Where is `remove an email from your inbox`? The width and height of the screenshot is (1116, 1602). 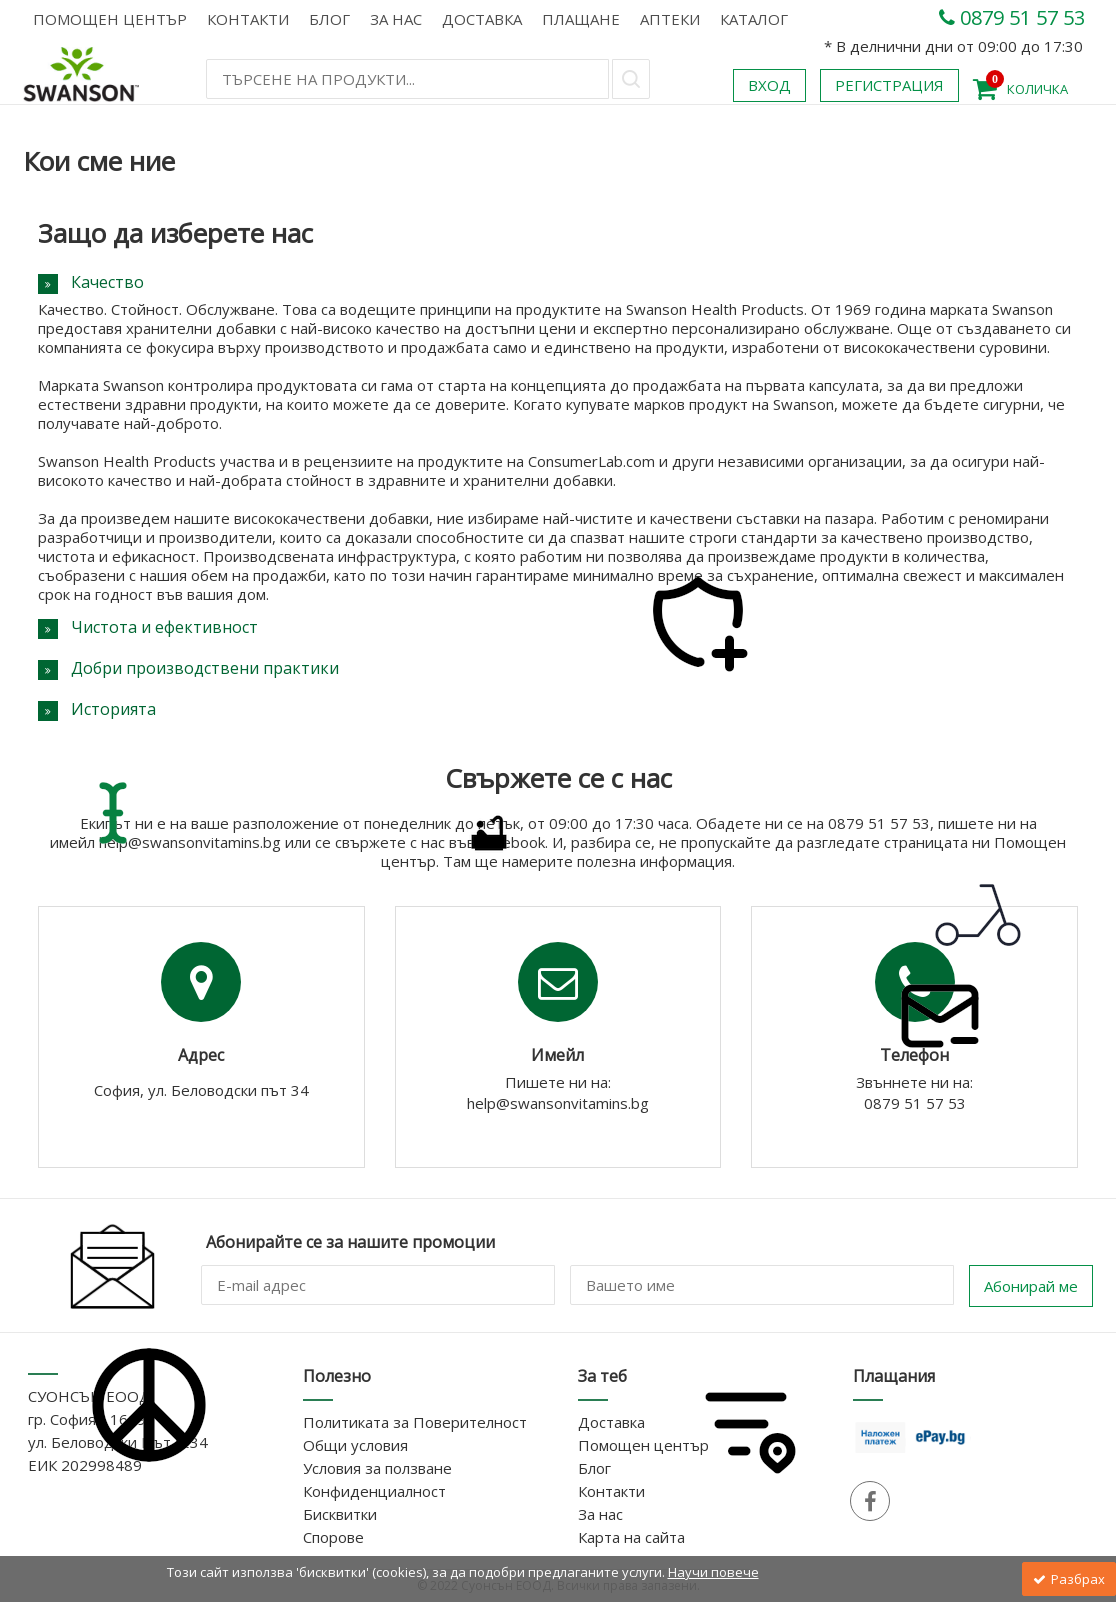 remove an email from your inbox is located at coordinates (940, 1016).